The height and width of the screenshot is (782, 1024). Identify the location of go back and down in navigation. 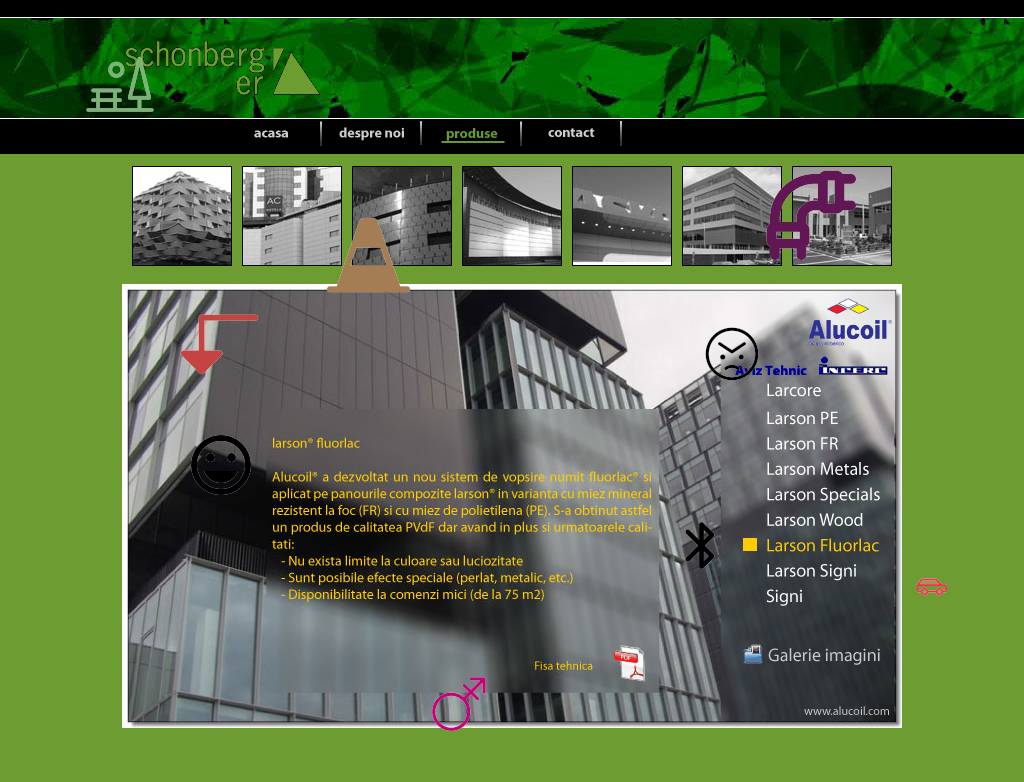
(216, 338).